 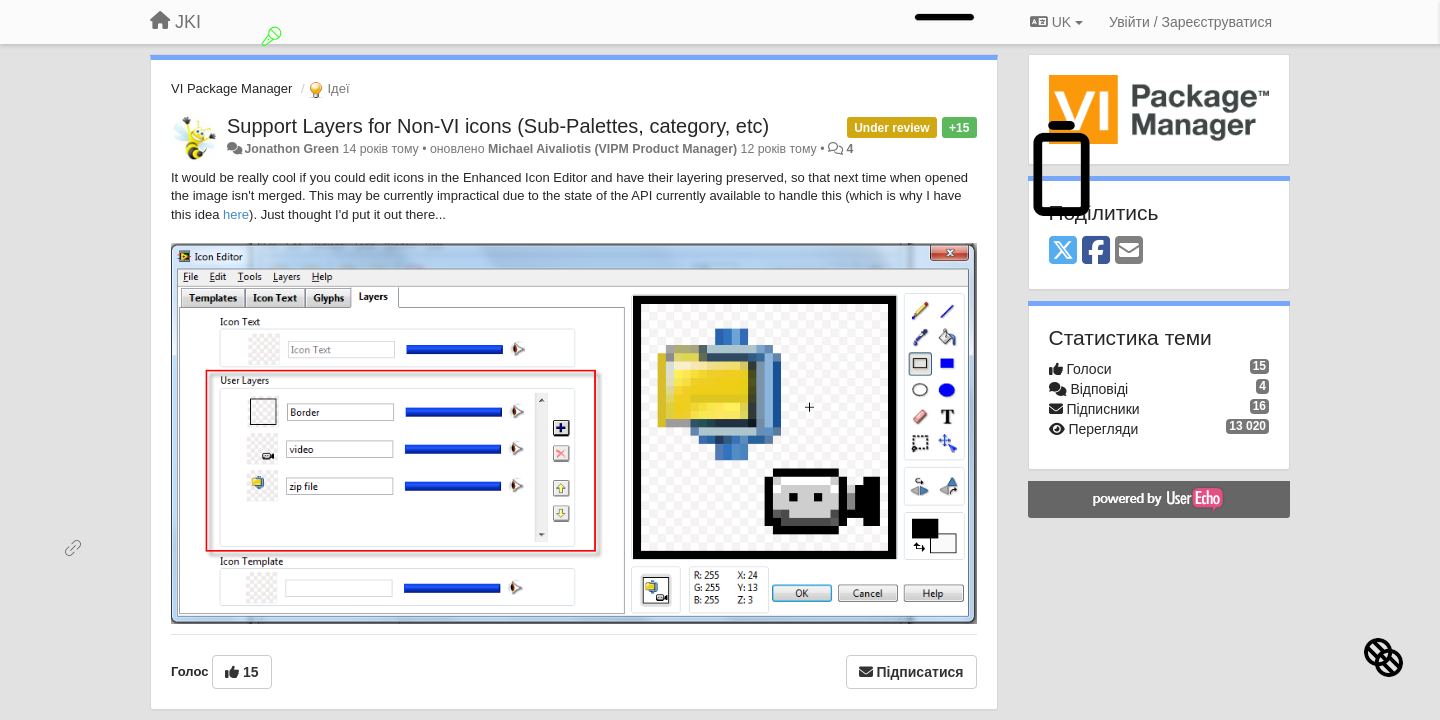 I want to click on access voice recording or audio input, so click(x=271, y=37).